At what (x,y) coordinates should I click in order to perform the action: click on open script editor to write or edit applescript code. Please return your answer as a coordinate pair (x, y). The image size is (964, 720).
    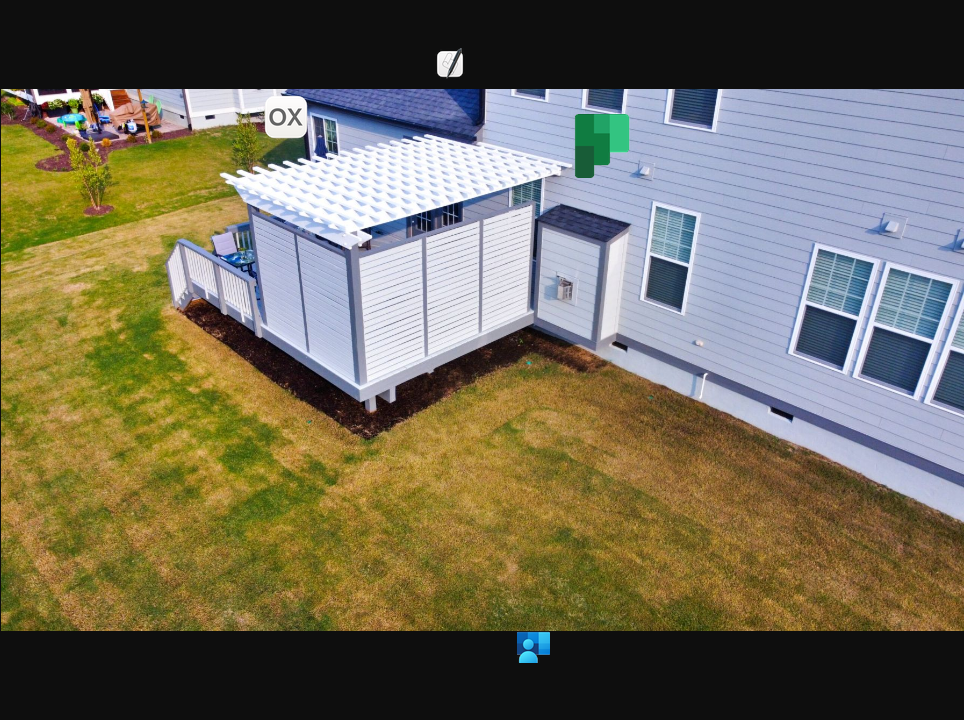
    Looking at the image, I should click on (450, 64).